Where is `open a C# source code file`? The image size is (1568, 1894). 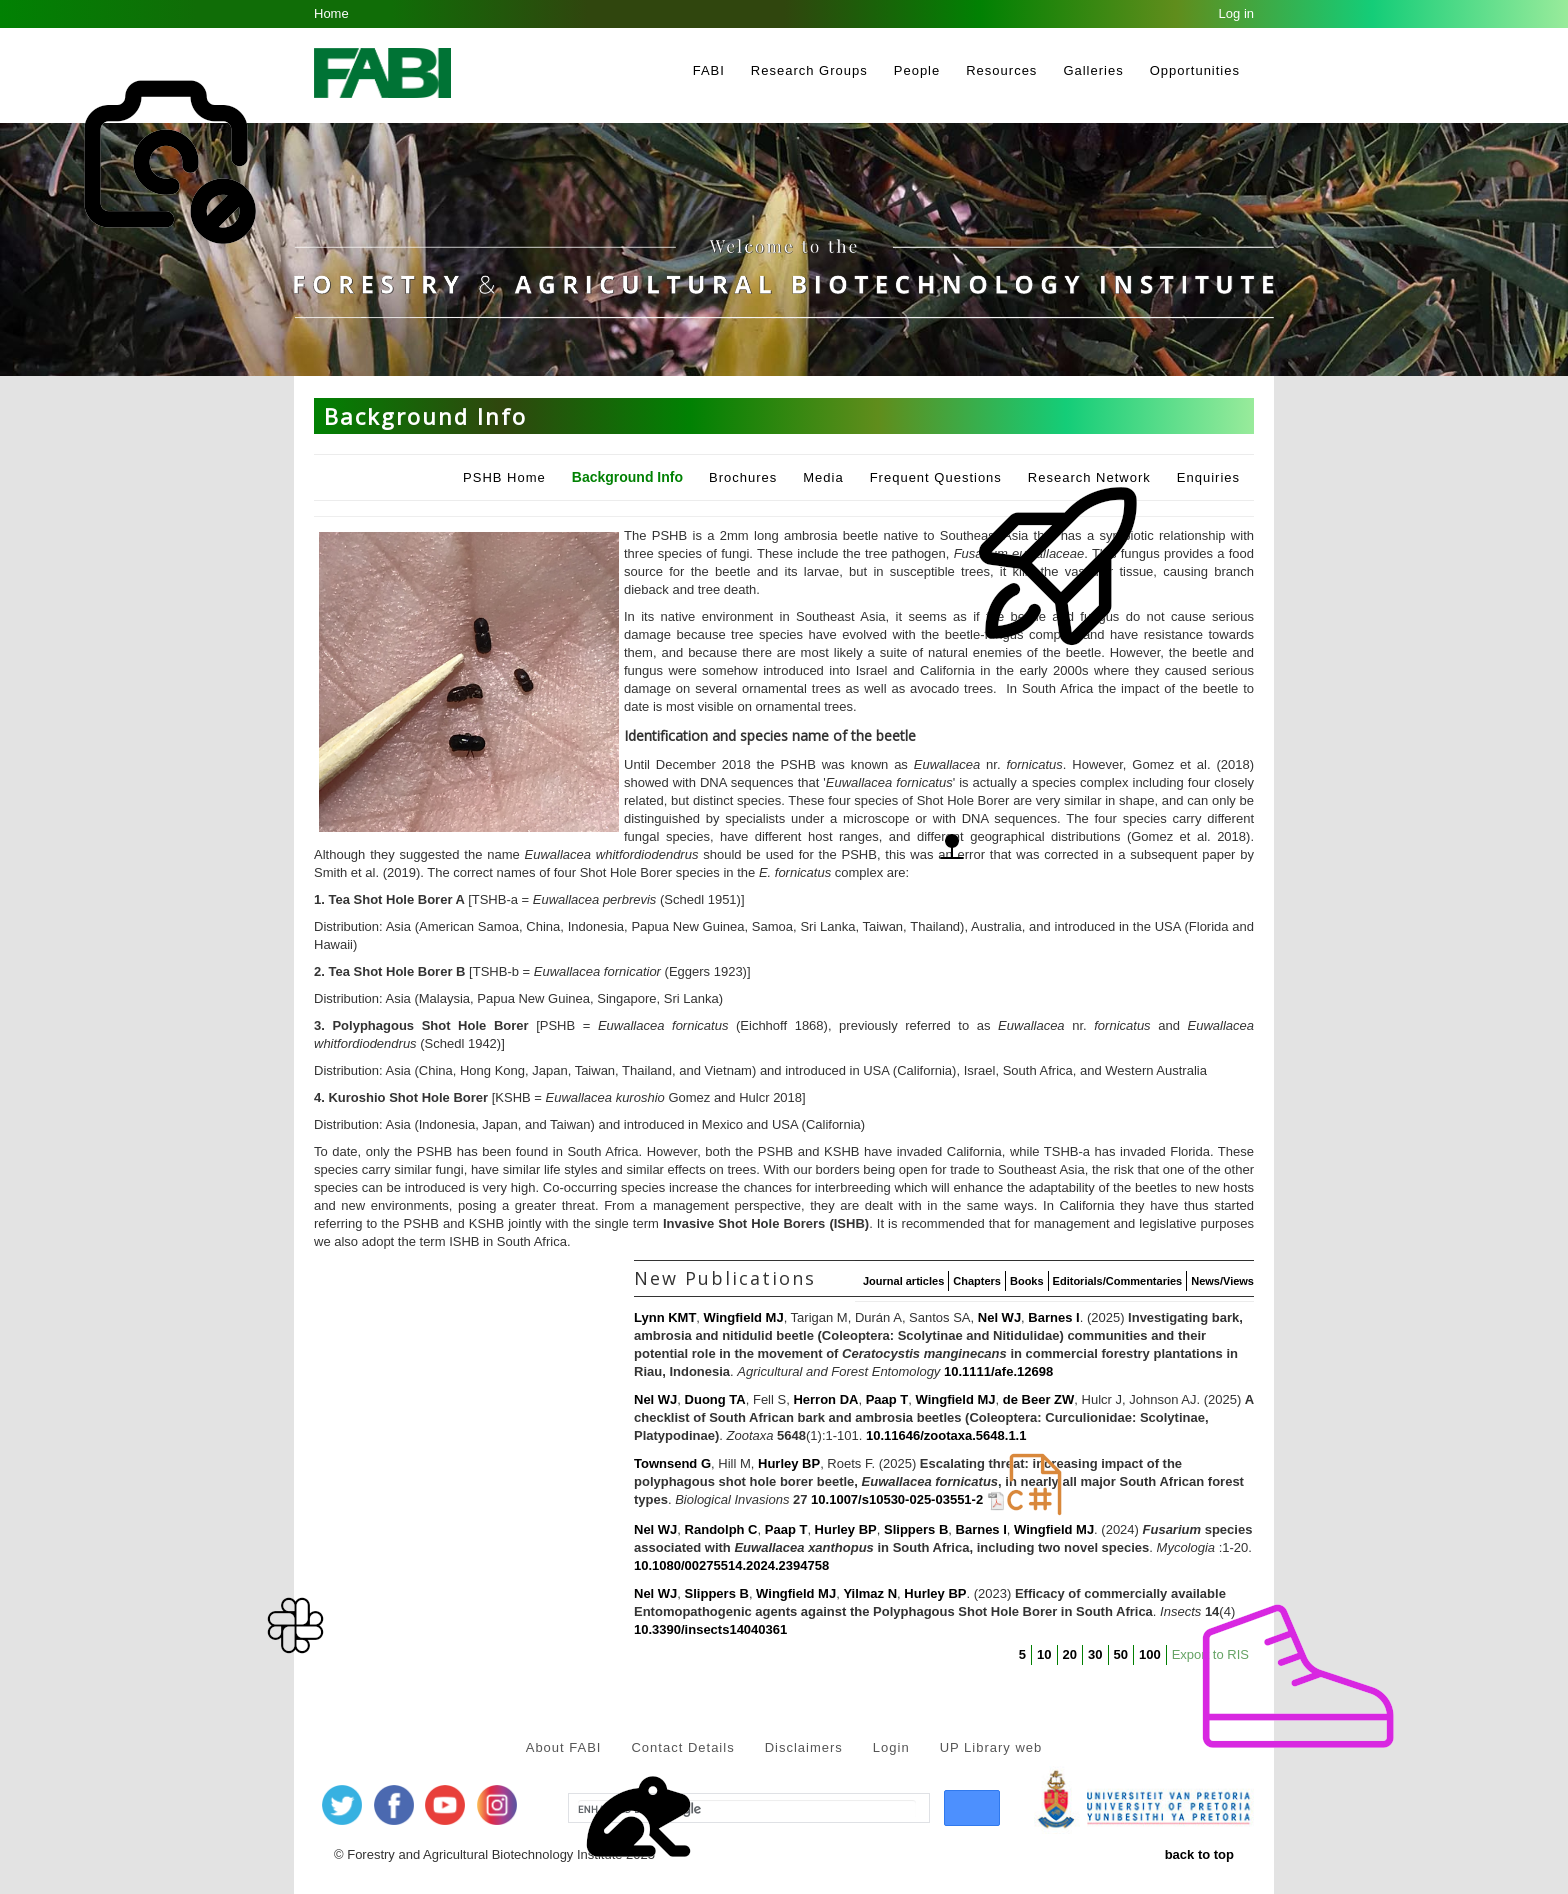
open a C# source code file is located at coordinates (1035, 1484).